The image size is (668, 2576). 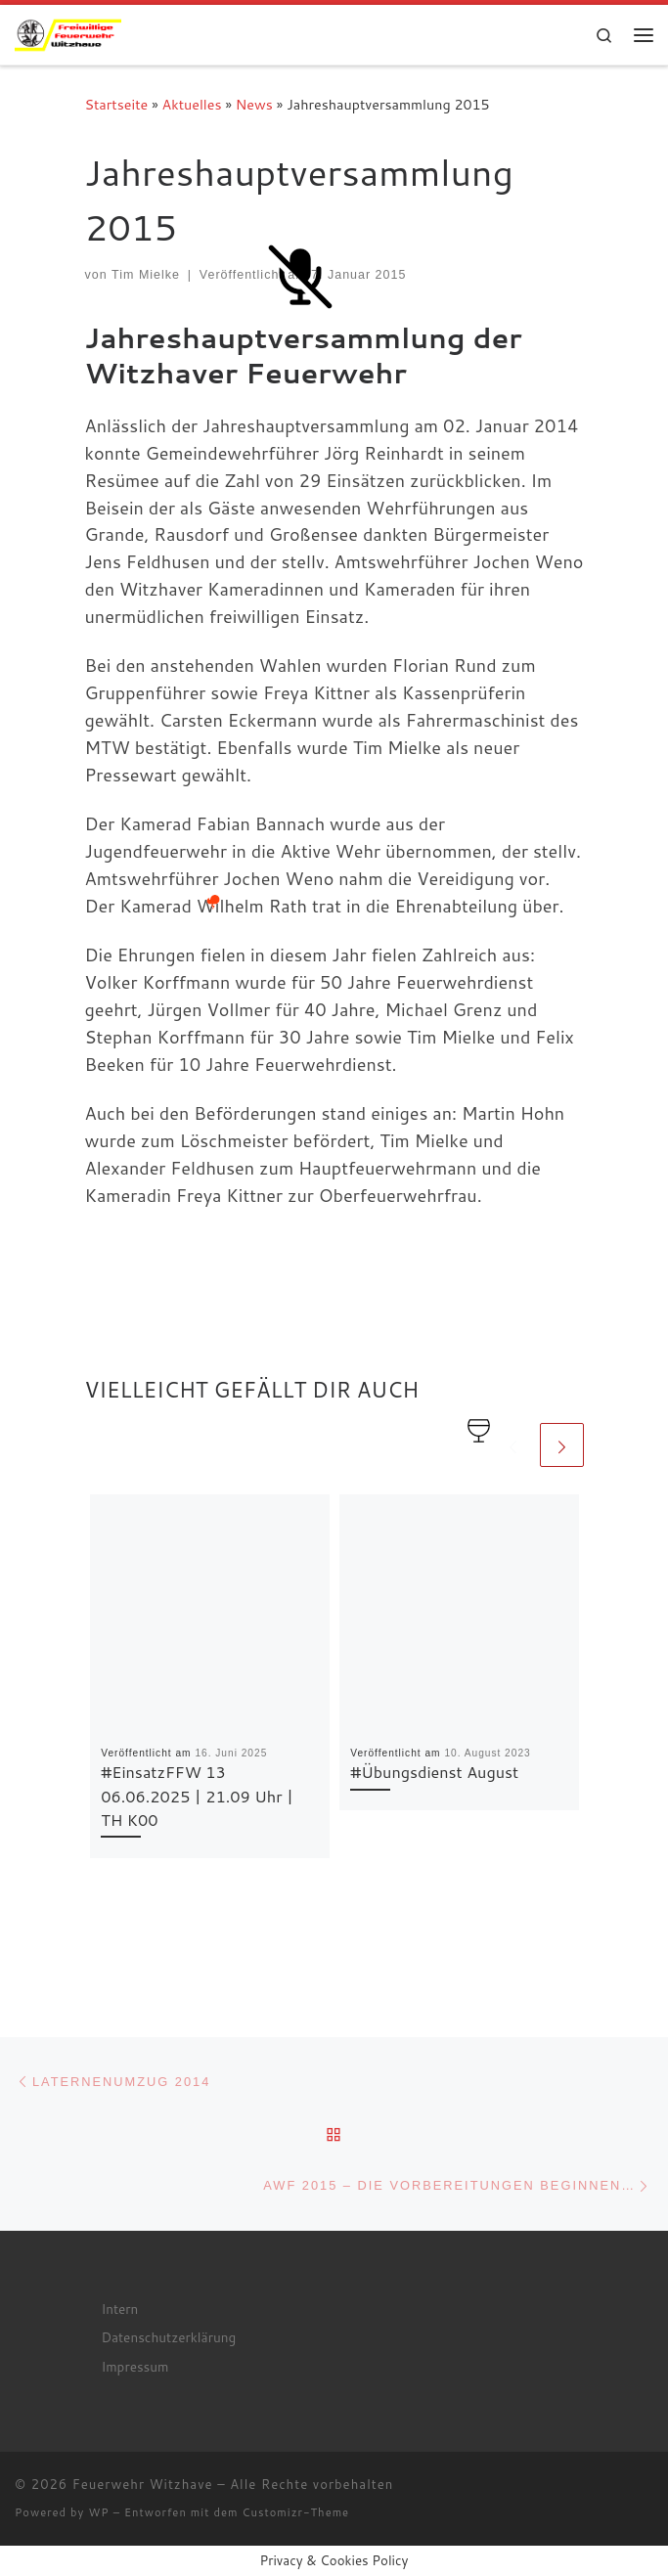 What do you see at coordinates (478, 1430) in the screenshot?
I see `view wine or beverage menu` at bounding box center [478, 1430].